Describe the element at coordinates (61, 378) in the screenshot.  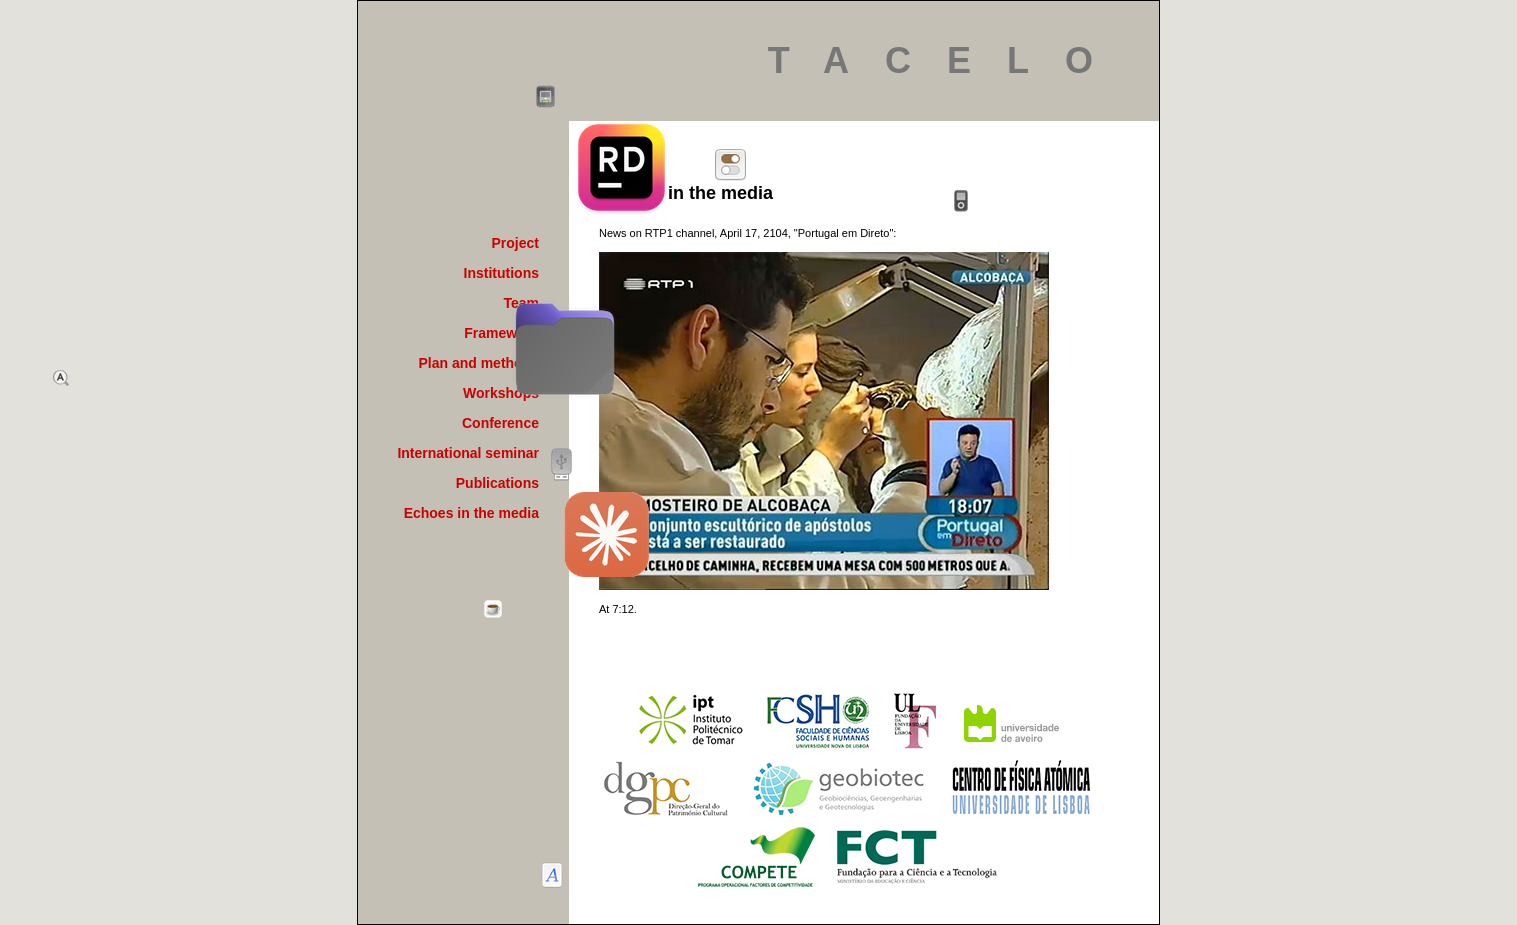
I see `find text or search within document` at that location.